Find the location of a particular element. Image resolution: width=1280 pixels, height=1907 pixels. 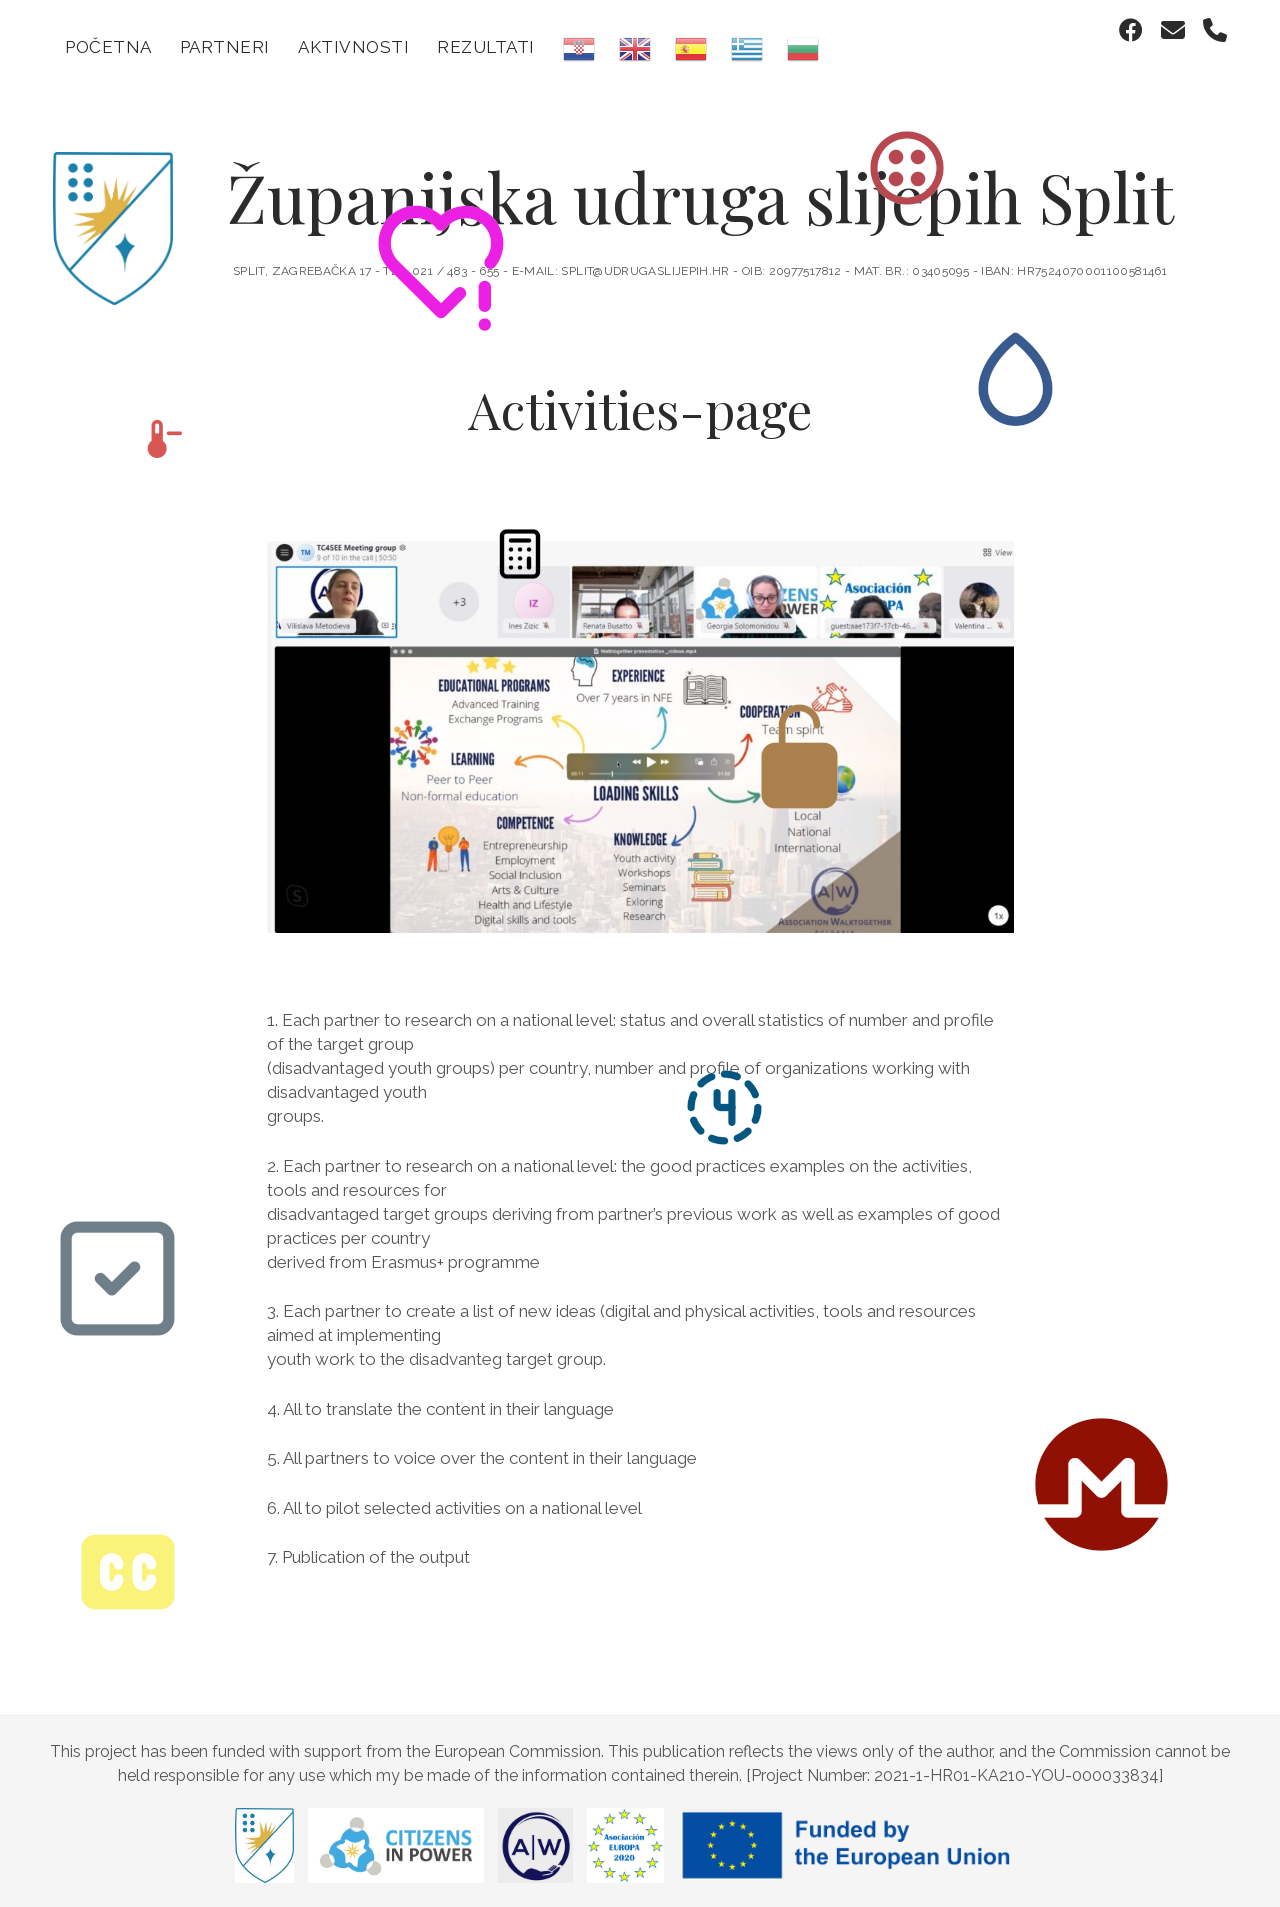

decrease temperature setting is located at coordinates (161, 439).